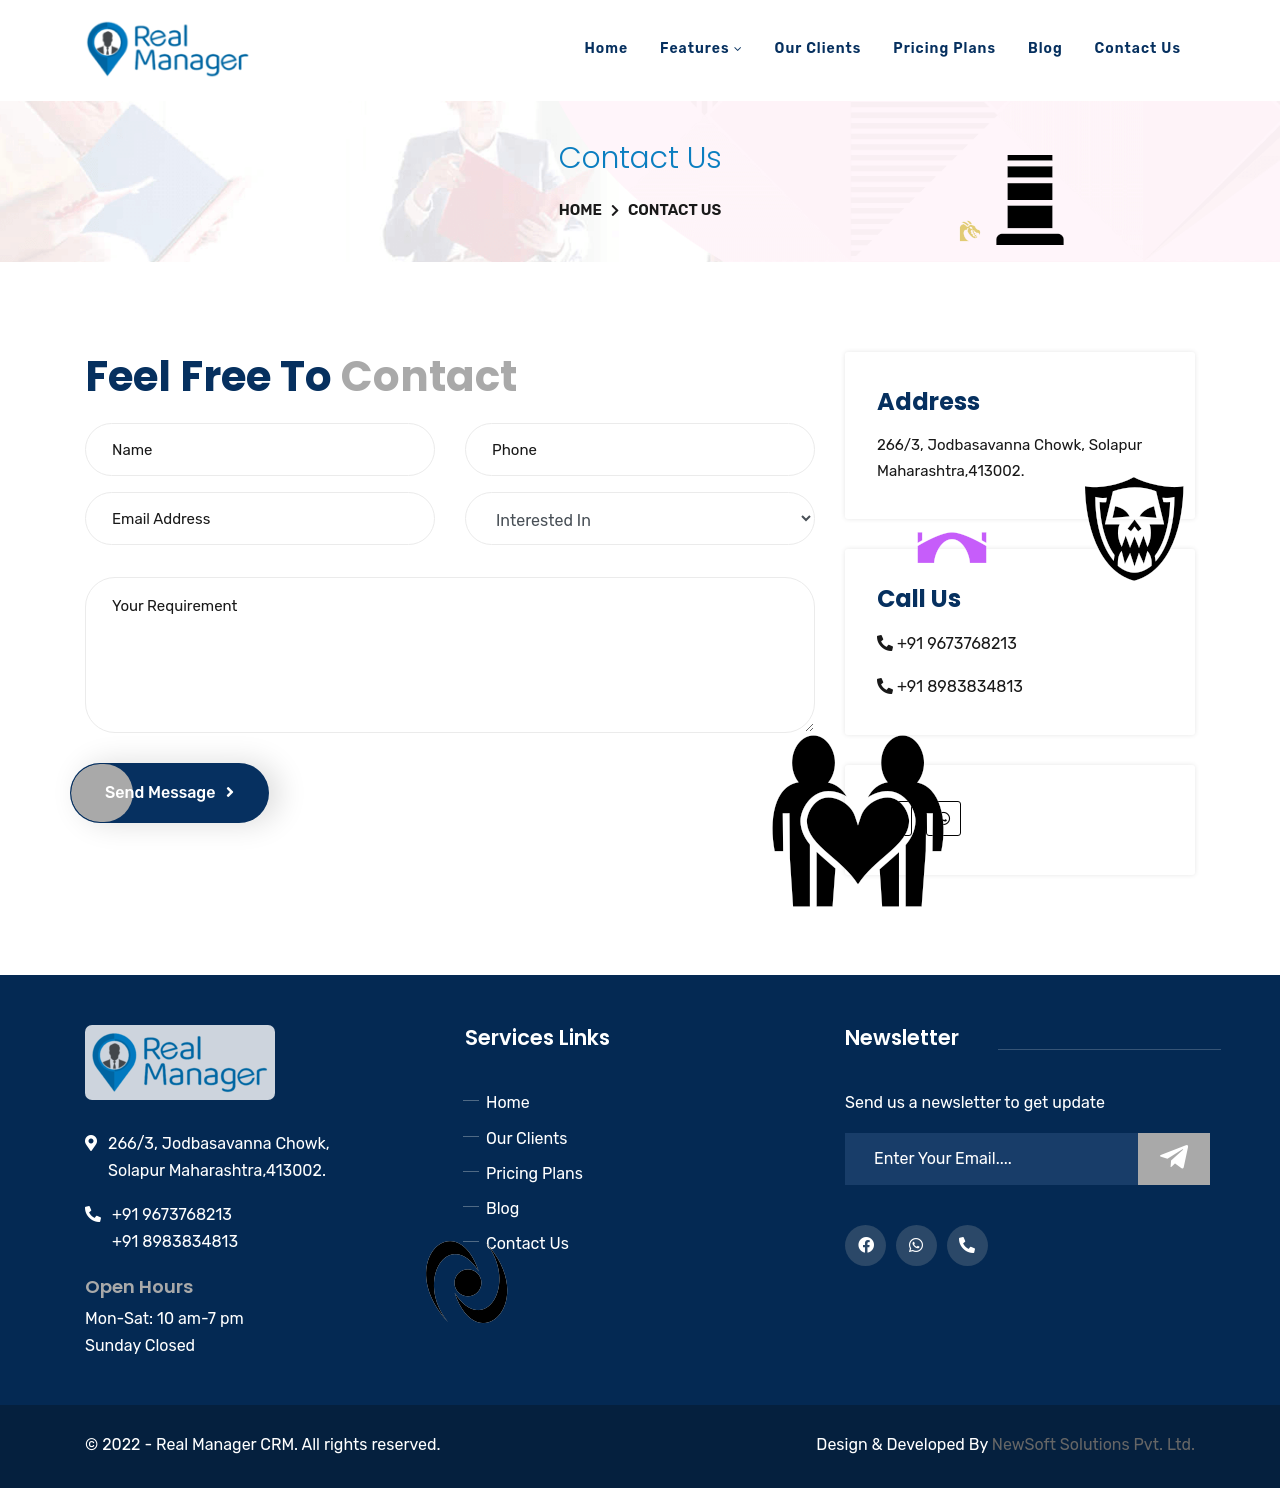 Image resolution: width=1280 pixels, height=1488 pixels. Describe the element at coordinates (970, 231) in the screenshot. I see `access dragon or monster-related game content` at that location.